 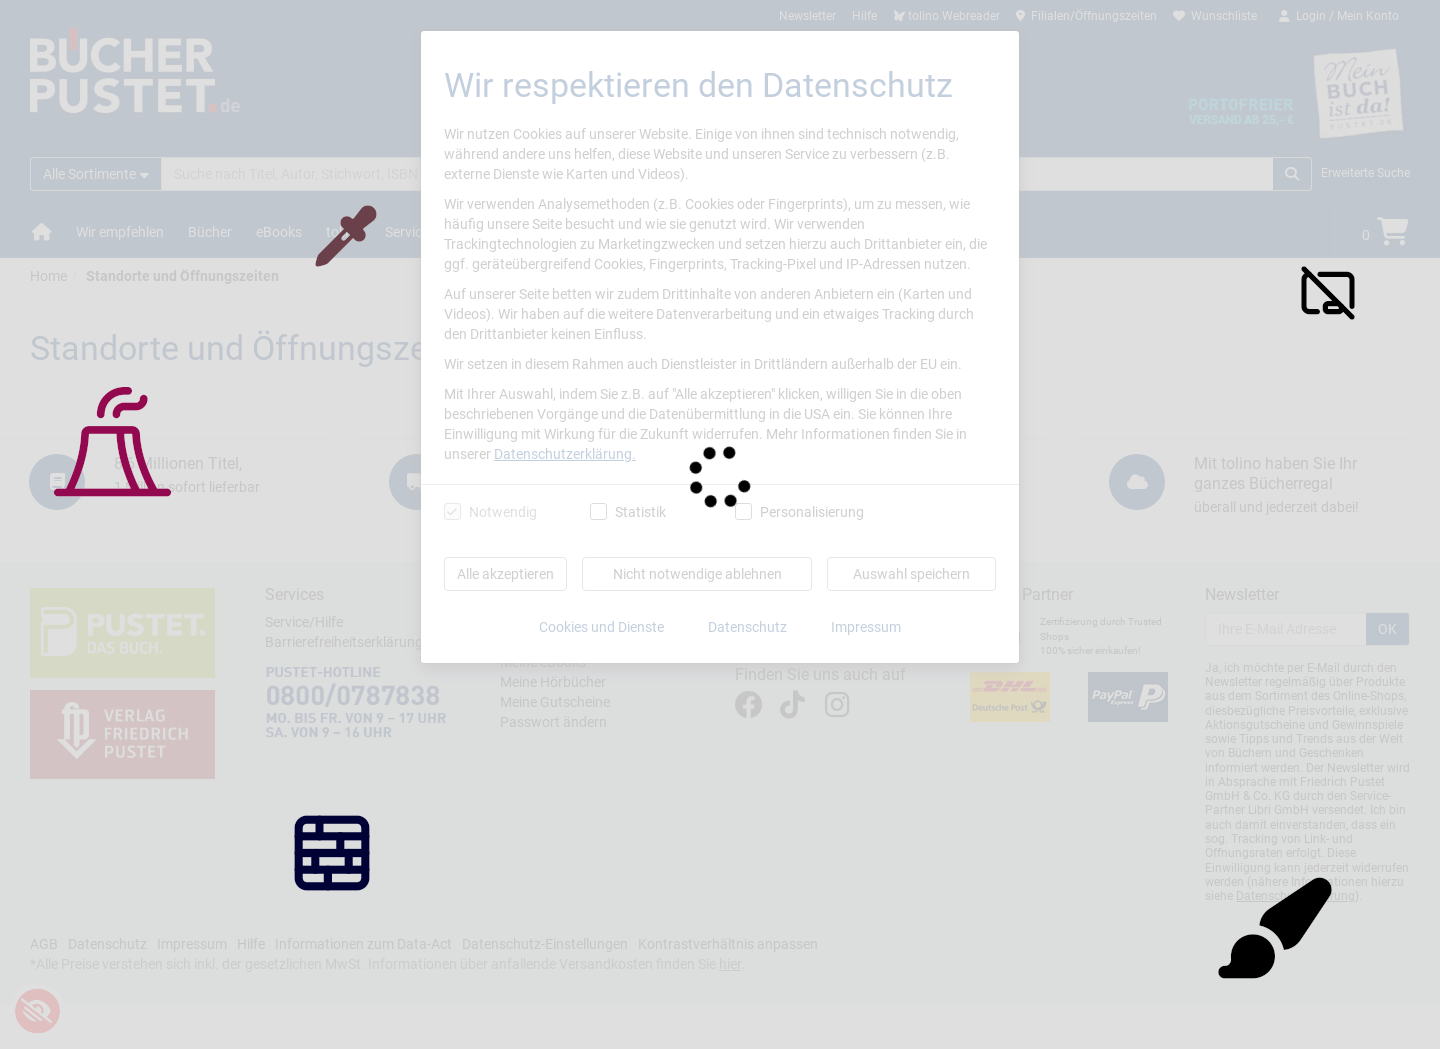 What do you see at coordinates (112, 449) in the screenshot?
I see `indicates nuclear power or energy facility` at bounding box center [112, 449].